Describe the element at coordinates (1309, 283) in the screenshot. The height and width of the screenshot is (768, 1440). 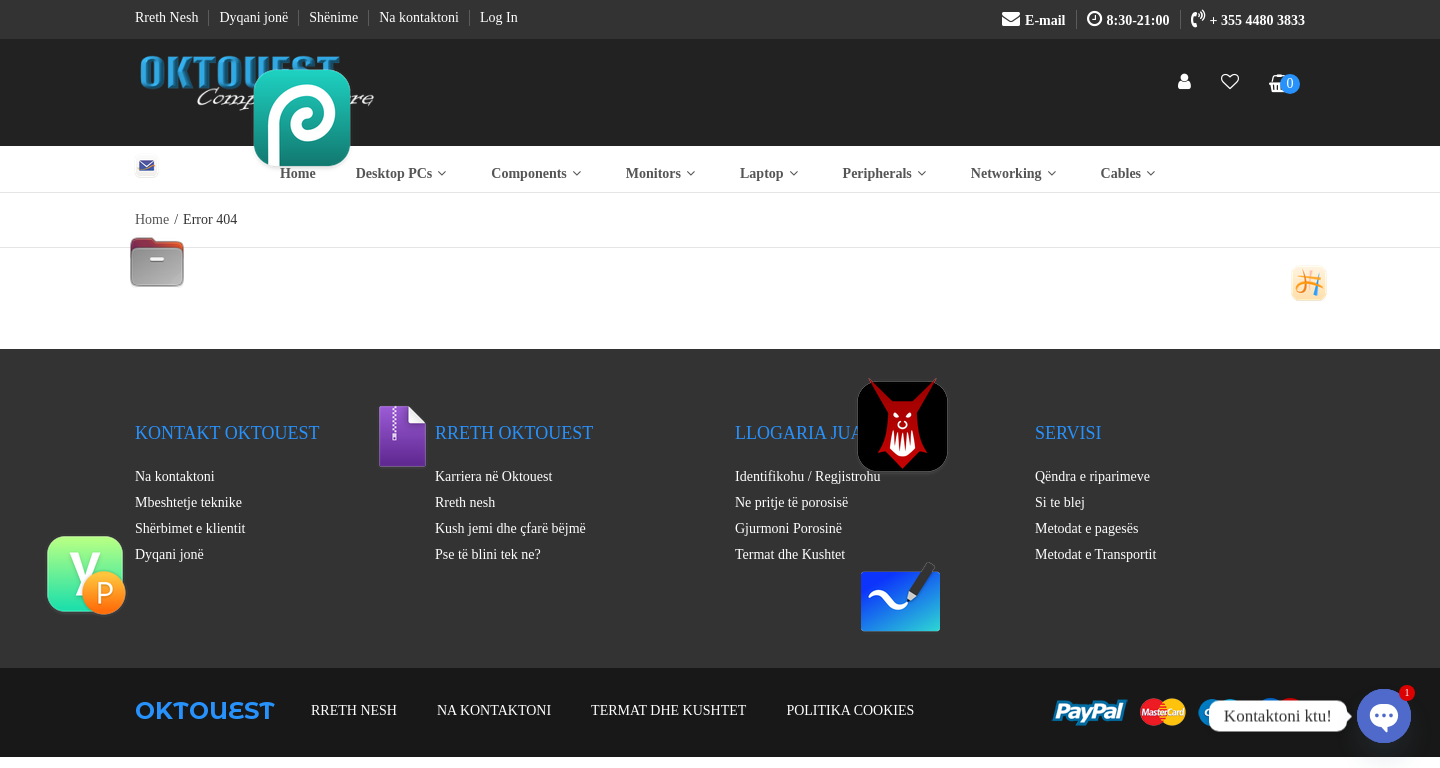
I see `open pmim input method app` at that location.